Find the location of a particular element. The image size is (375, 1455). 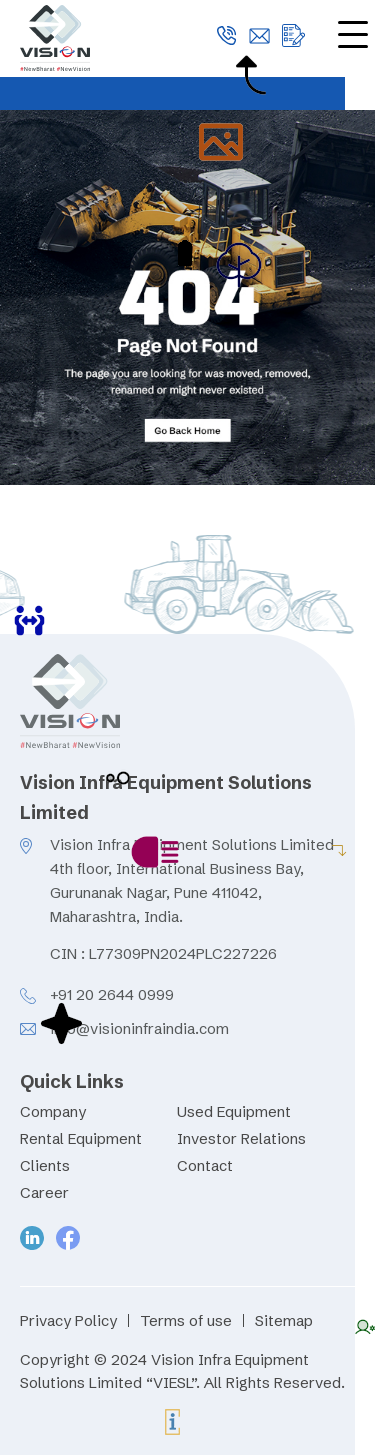

indicates a special or featured item is located at coordinates (61, 1023).